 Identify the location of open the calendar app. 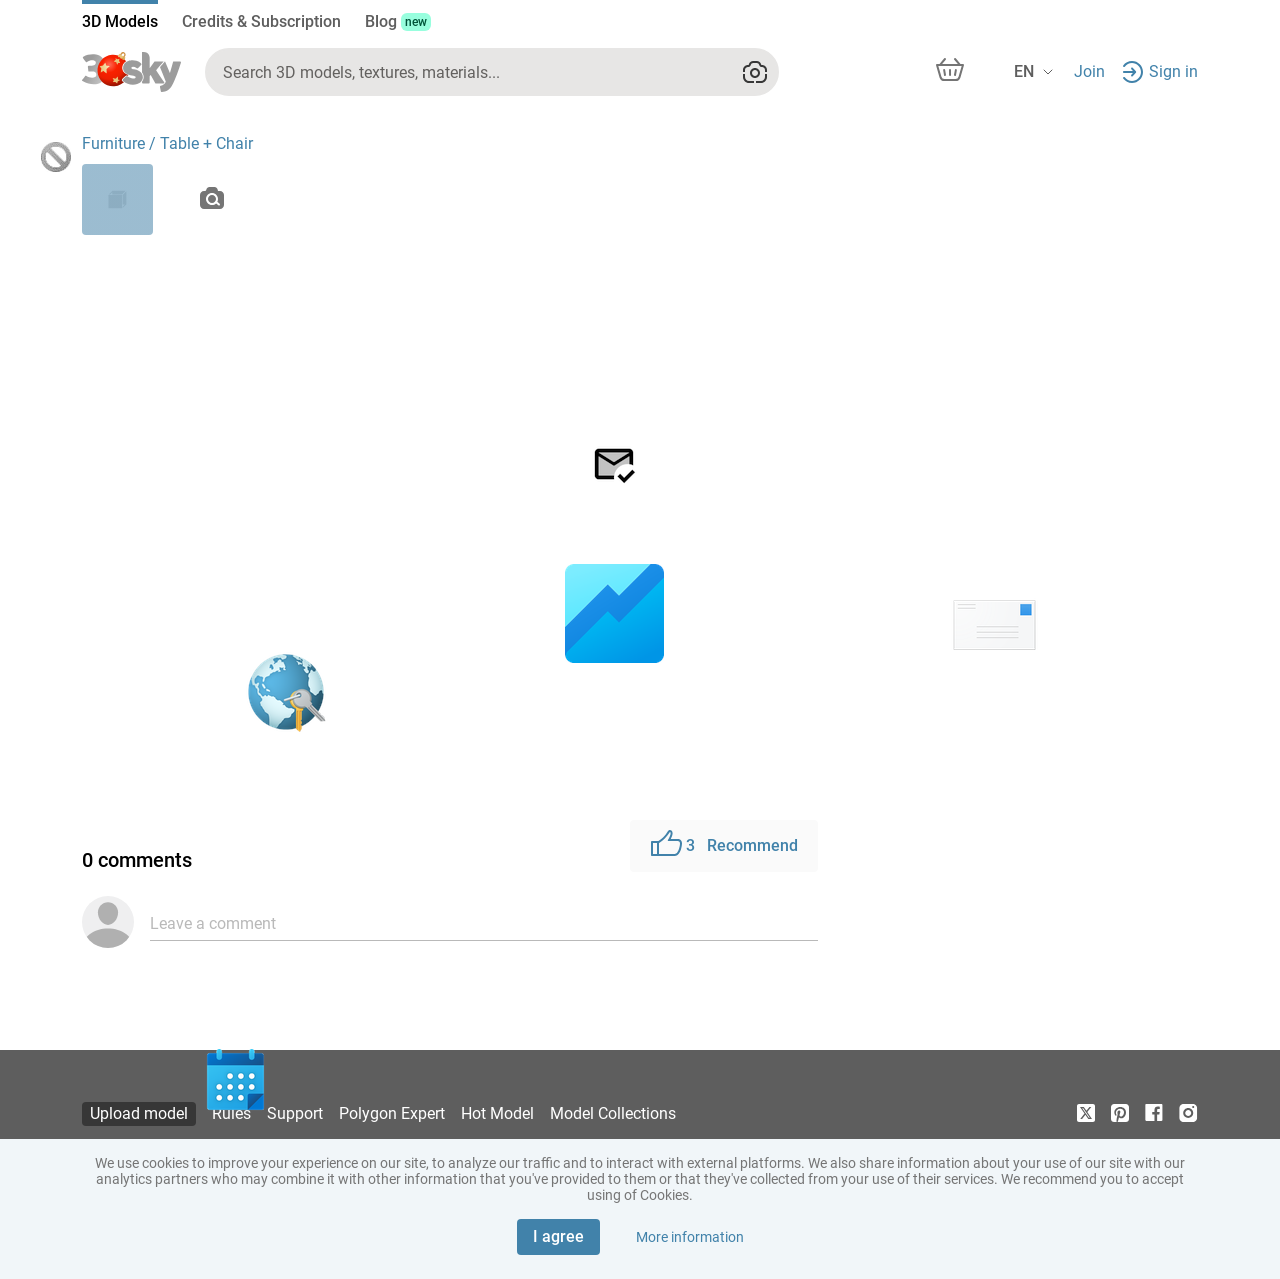
(235, 1081).